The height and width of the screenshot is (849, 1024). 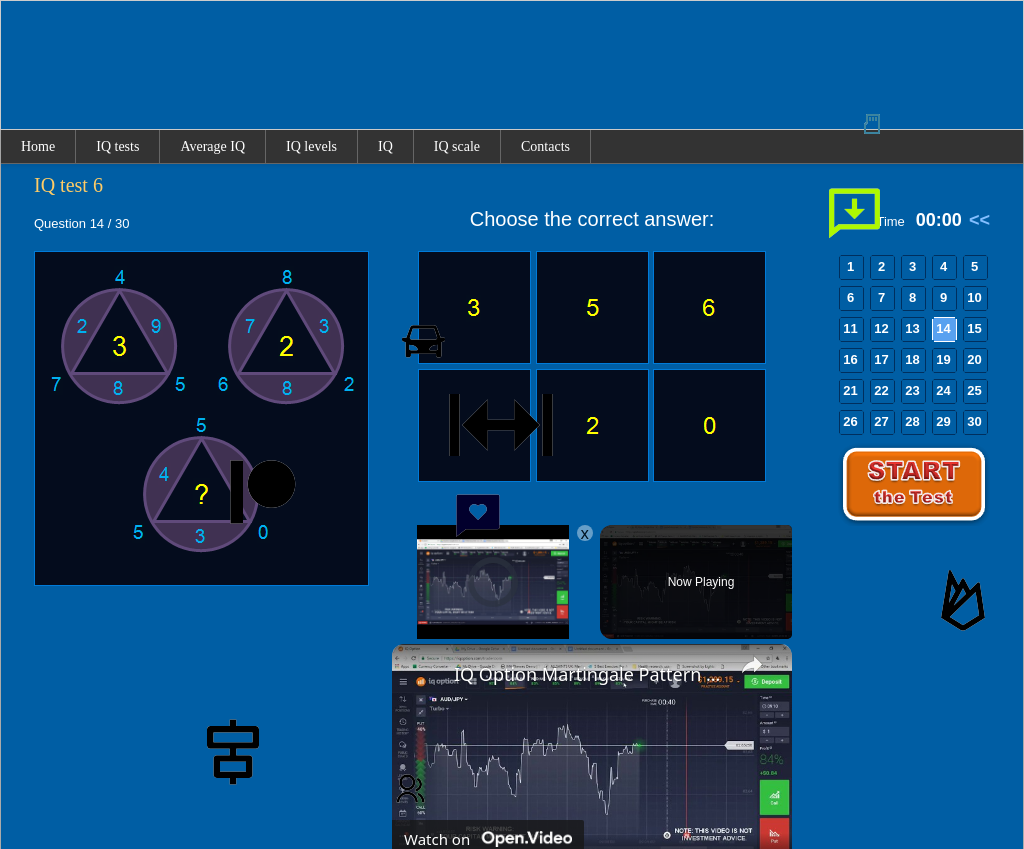 What do you see at coordinates (854, 211) in the screenshot?
I see `download chat history` at bounding box center [854, 211].